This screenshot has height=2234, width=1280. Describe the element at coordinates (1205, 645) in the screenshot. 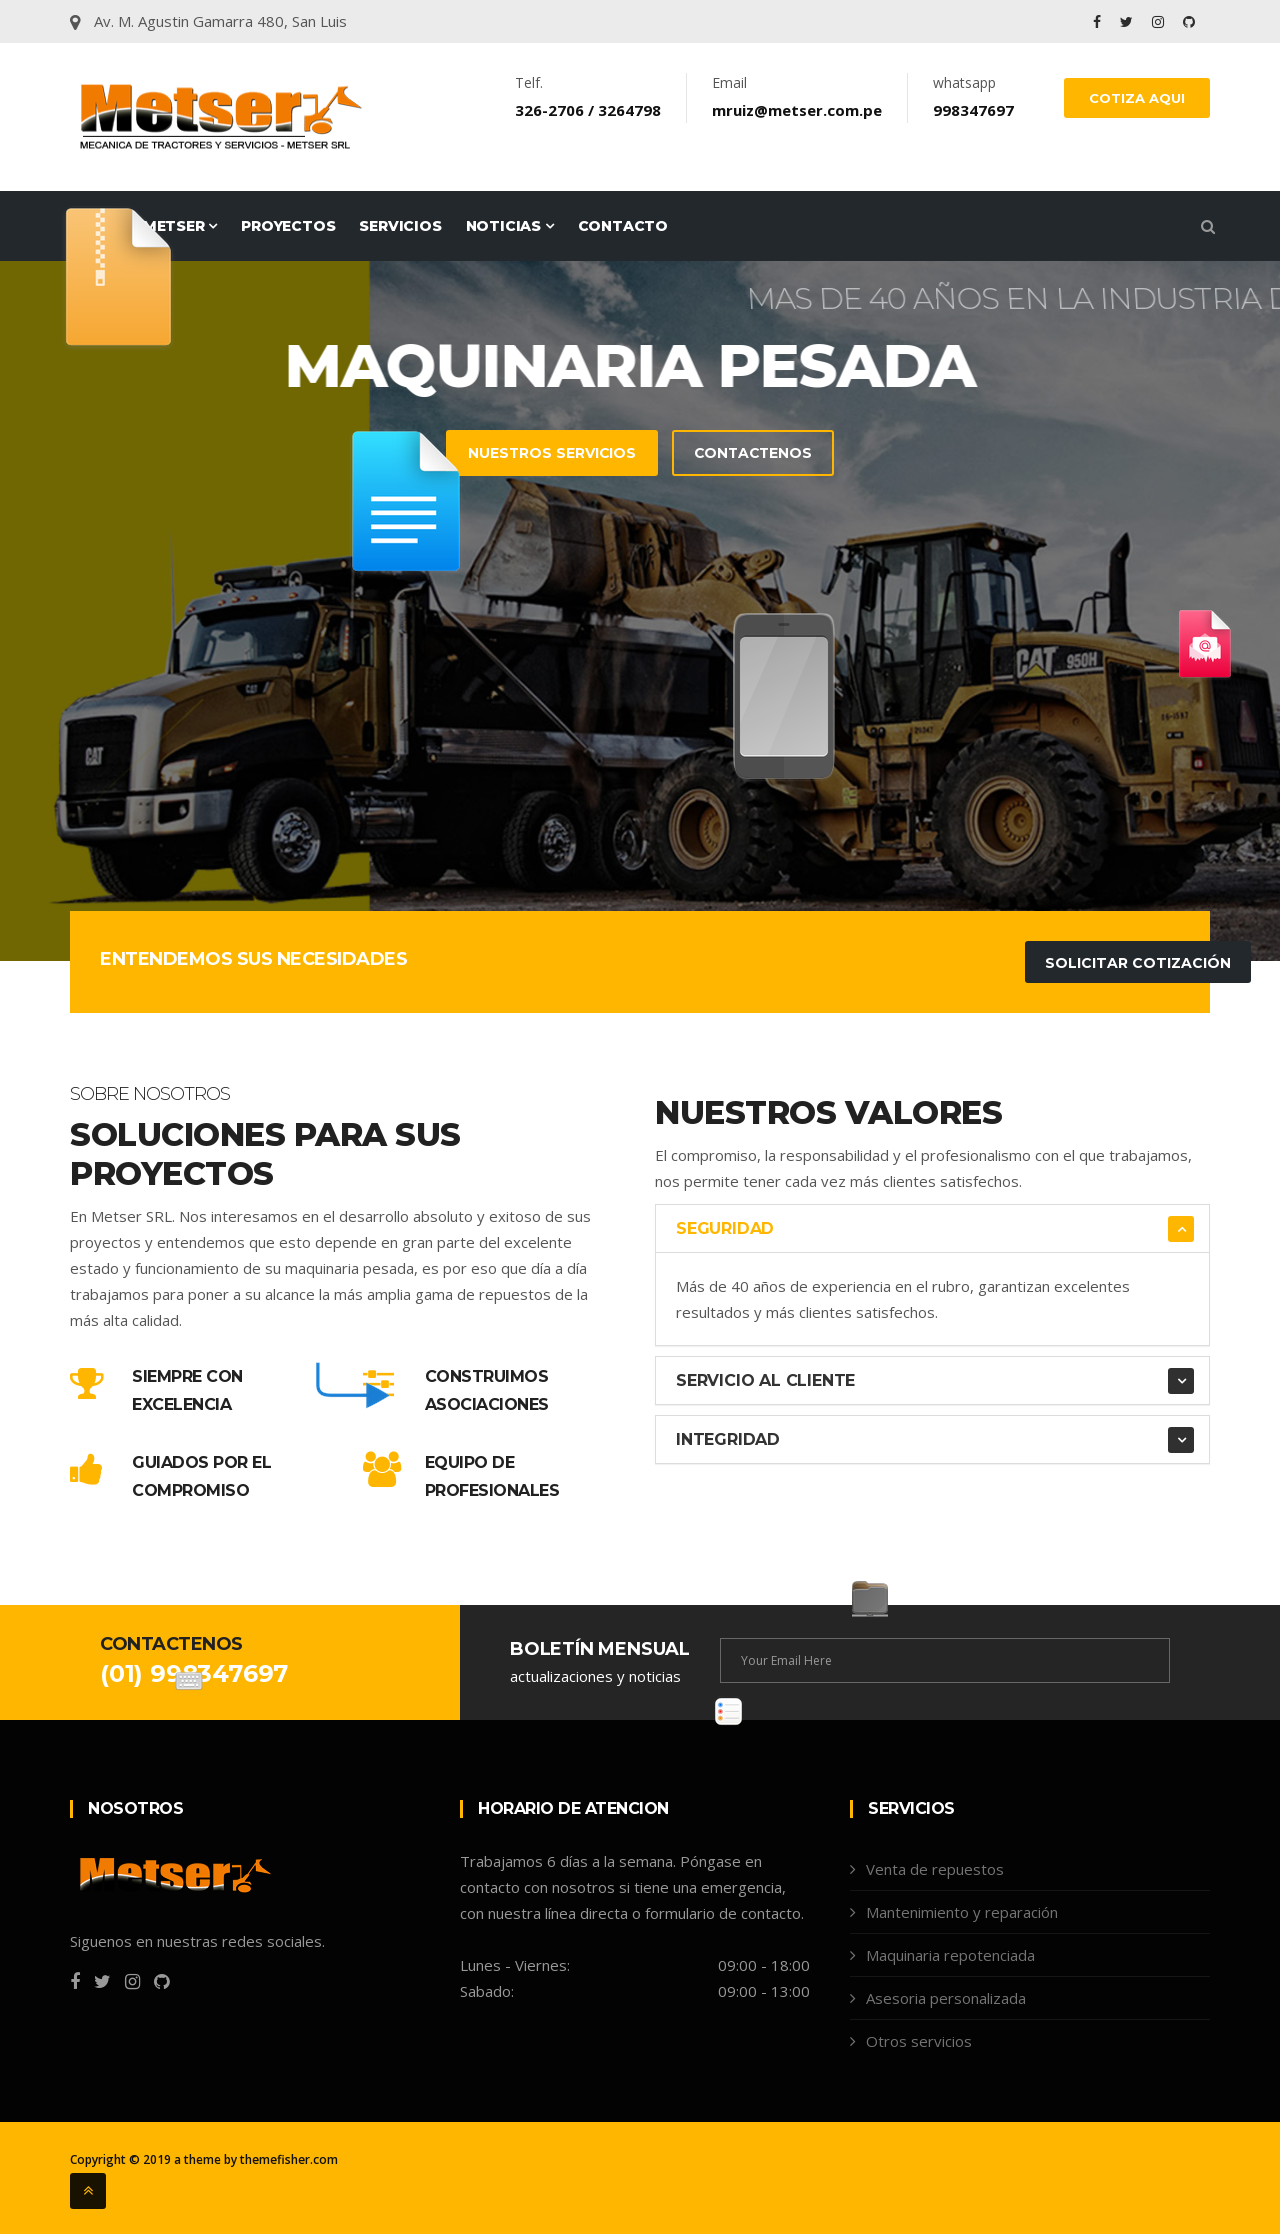

I see `a partially downloaded or incomplete email message file` at that location.